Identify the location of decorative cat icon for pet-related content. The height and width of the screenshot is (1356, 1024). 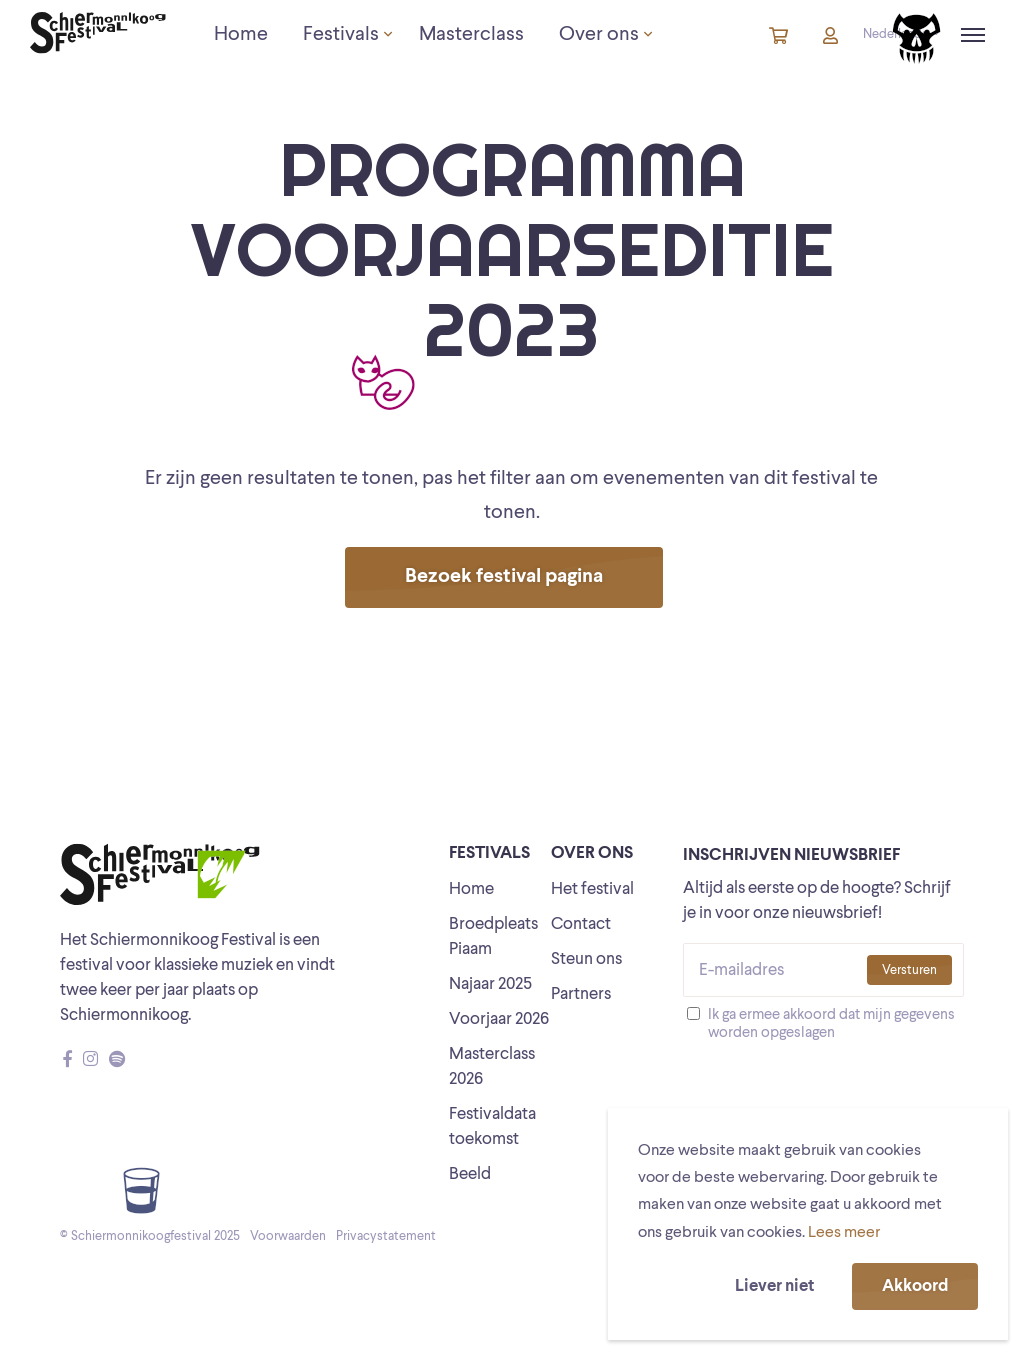
(383, 381).